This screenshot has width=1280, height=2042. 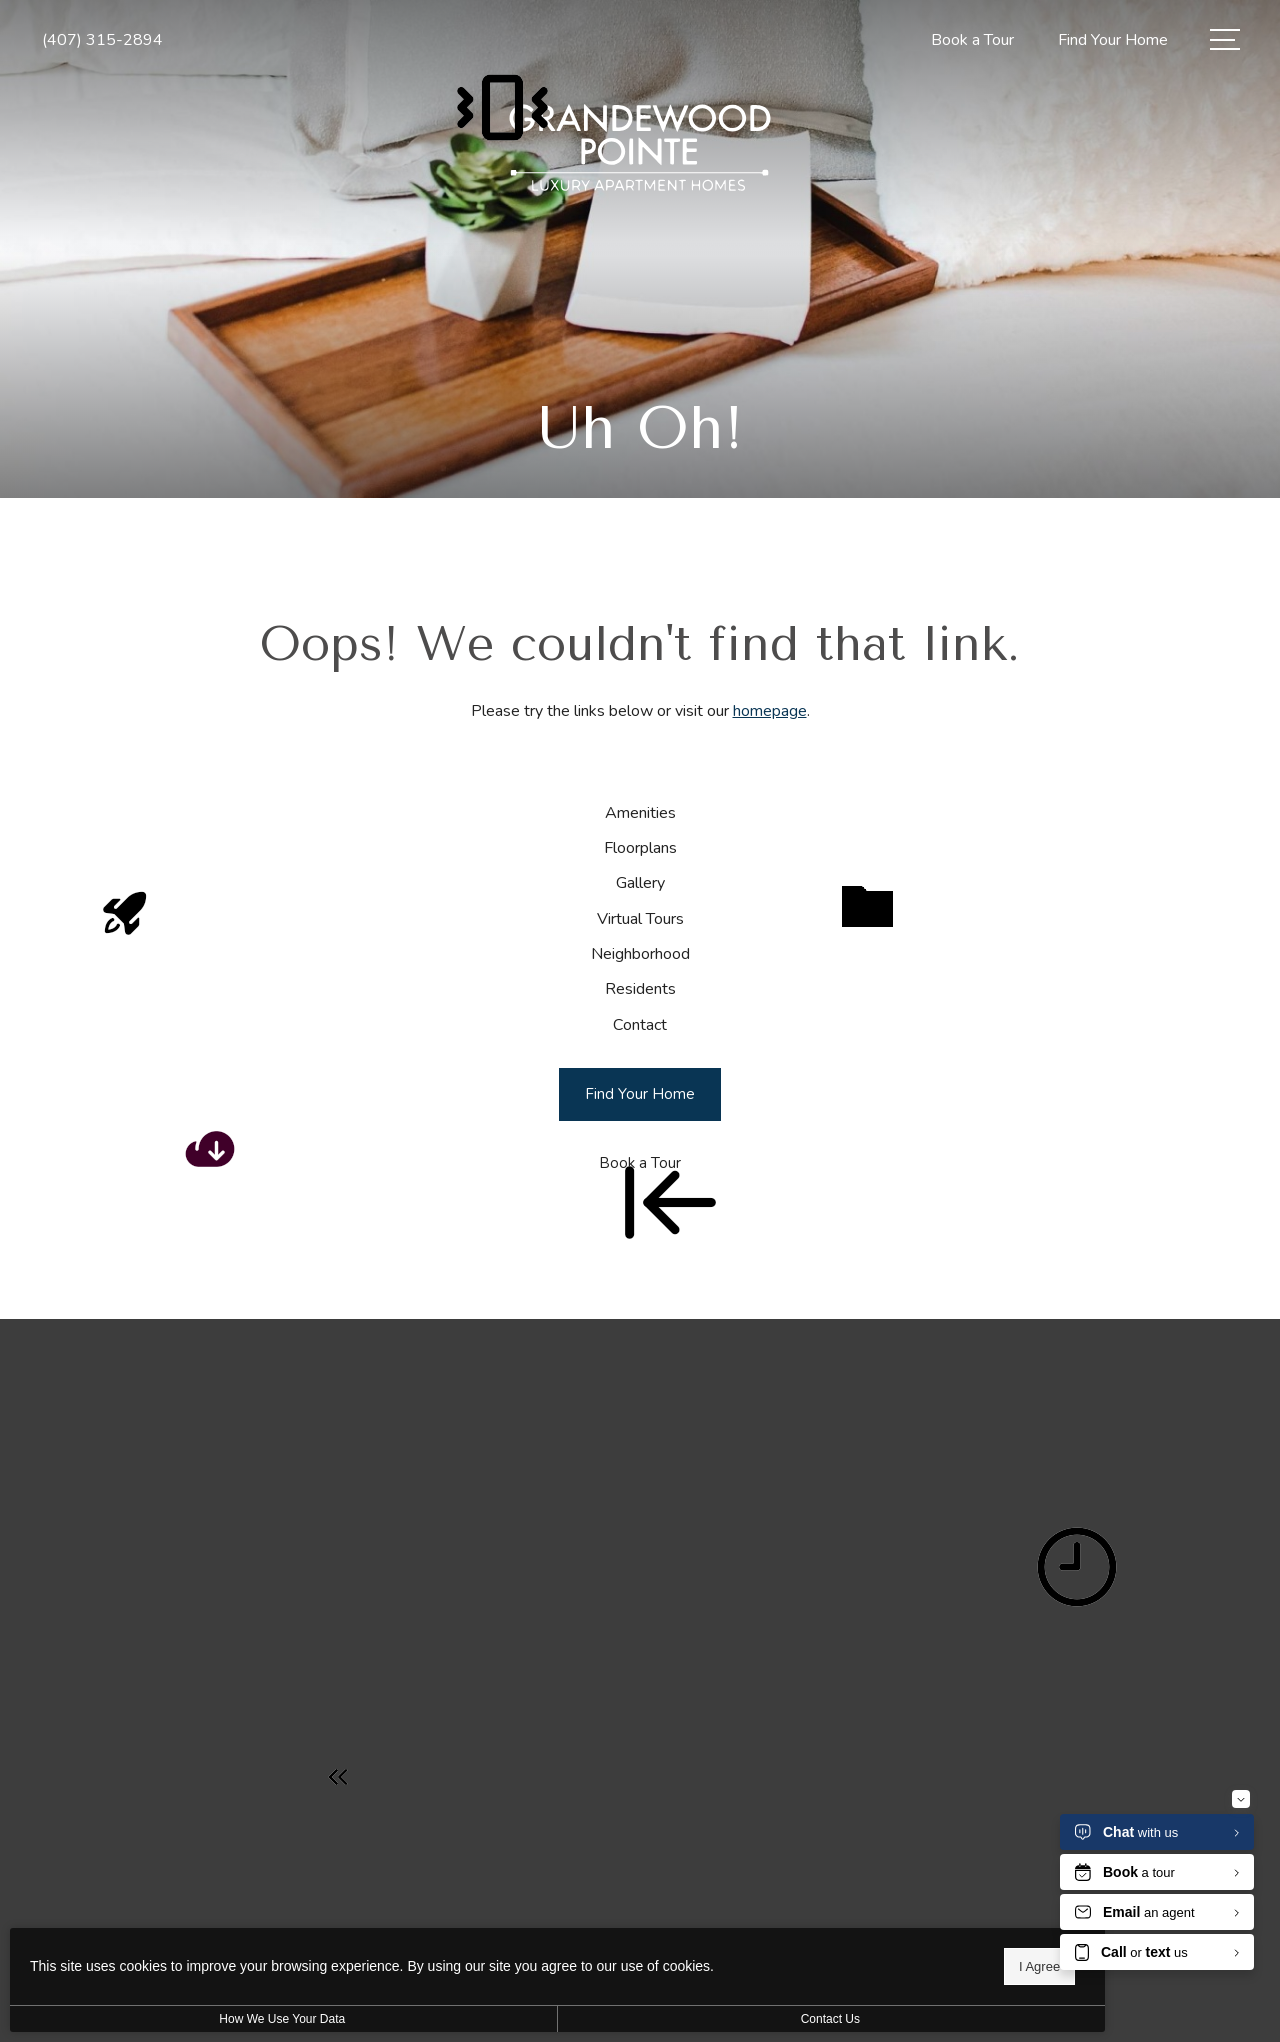 What do you see at coordinates (125, 912) in the screenshot?
I see `launch or deploy a project` at bounding box center [125, 912].